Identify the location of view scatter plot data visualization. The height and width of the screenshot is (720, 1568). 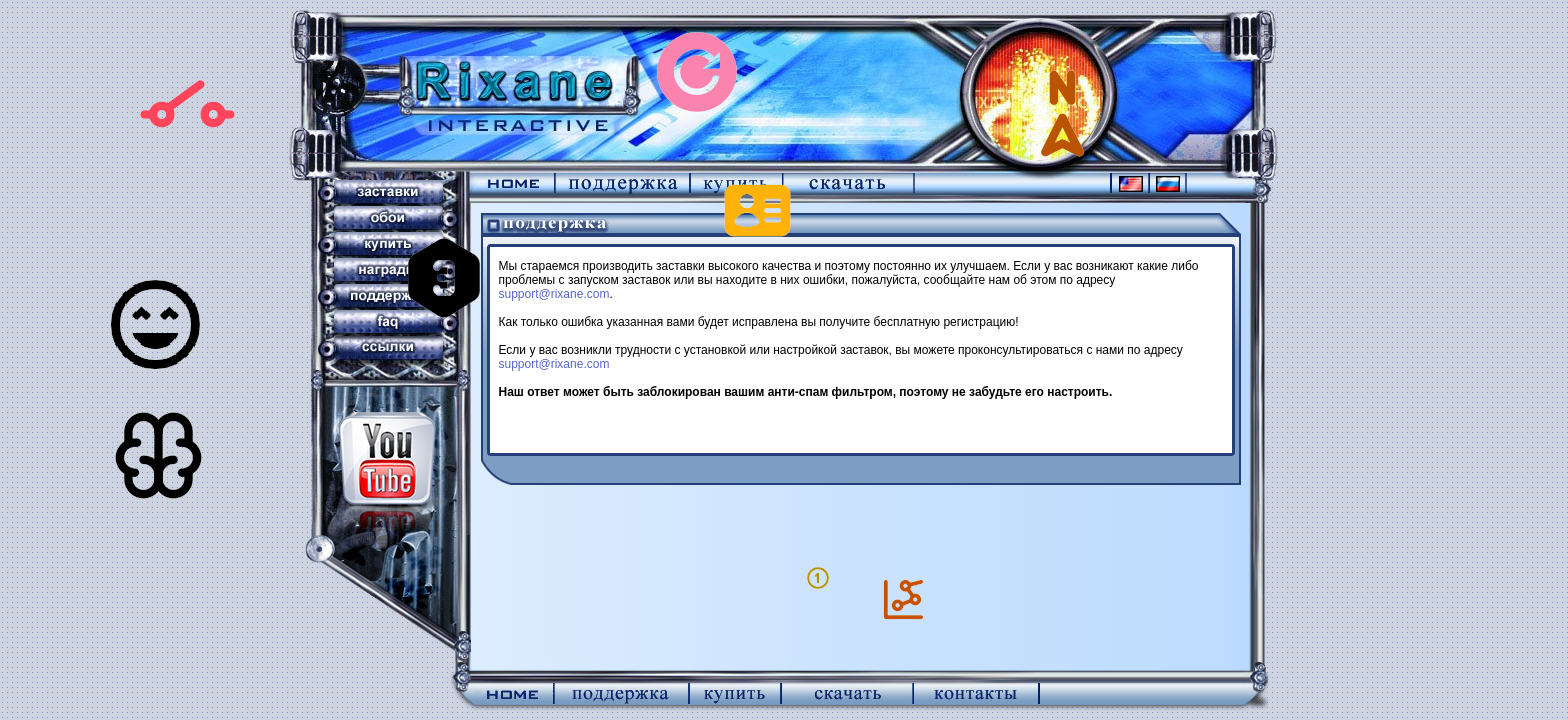
(903, 599).